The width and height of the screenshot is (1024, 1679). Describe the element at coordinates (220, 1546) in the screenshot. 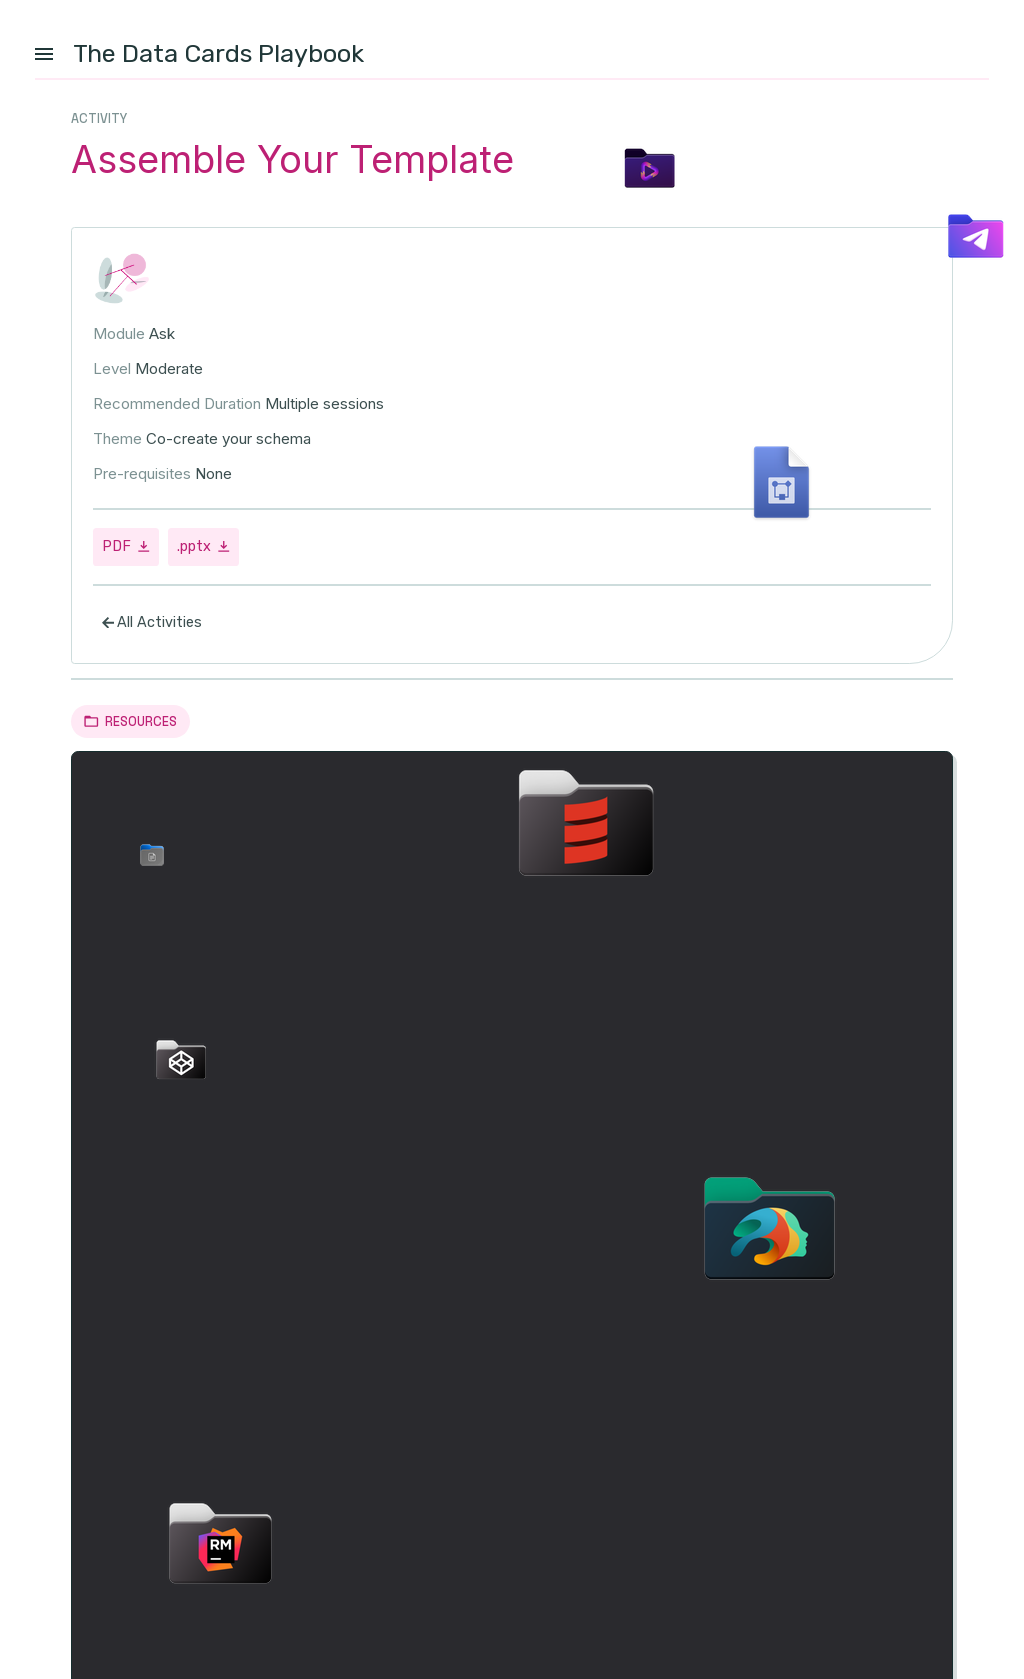

I see `open rubymine project folder` at that location.